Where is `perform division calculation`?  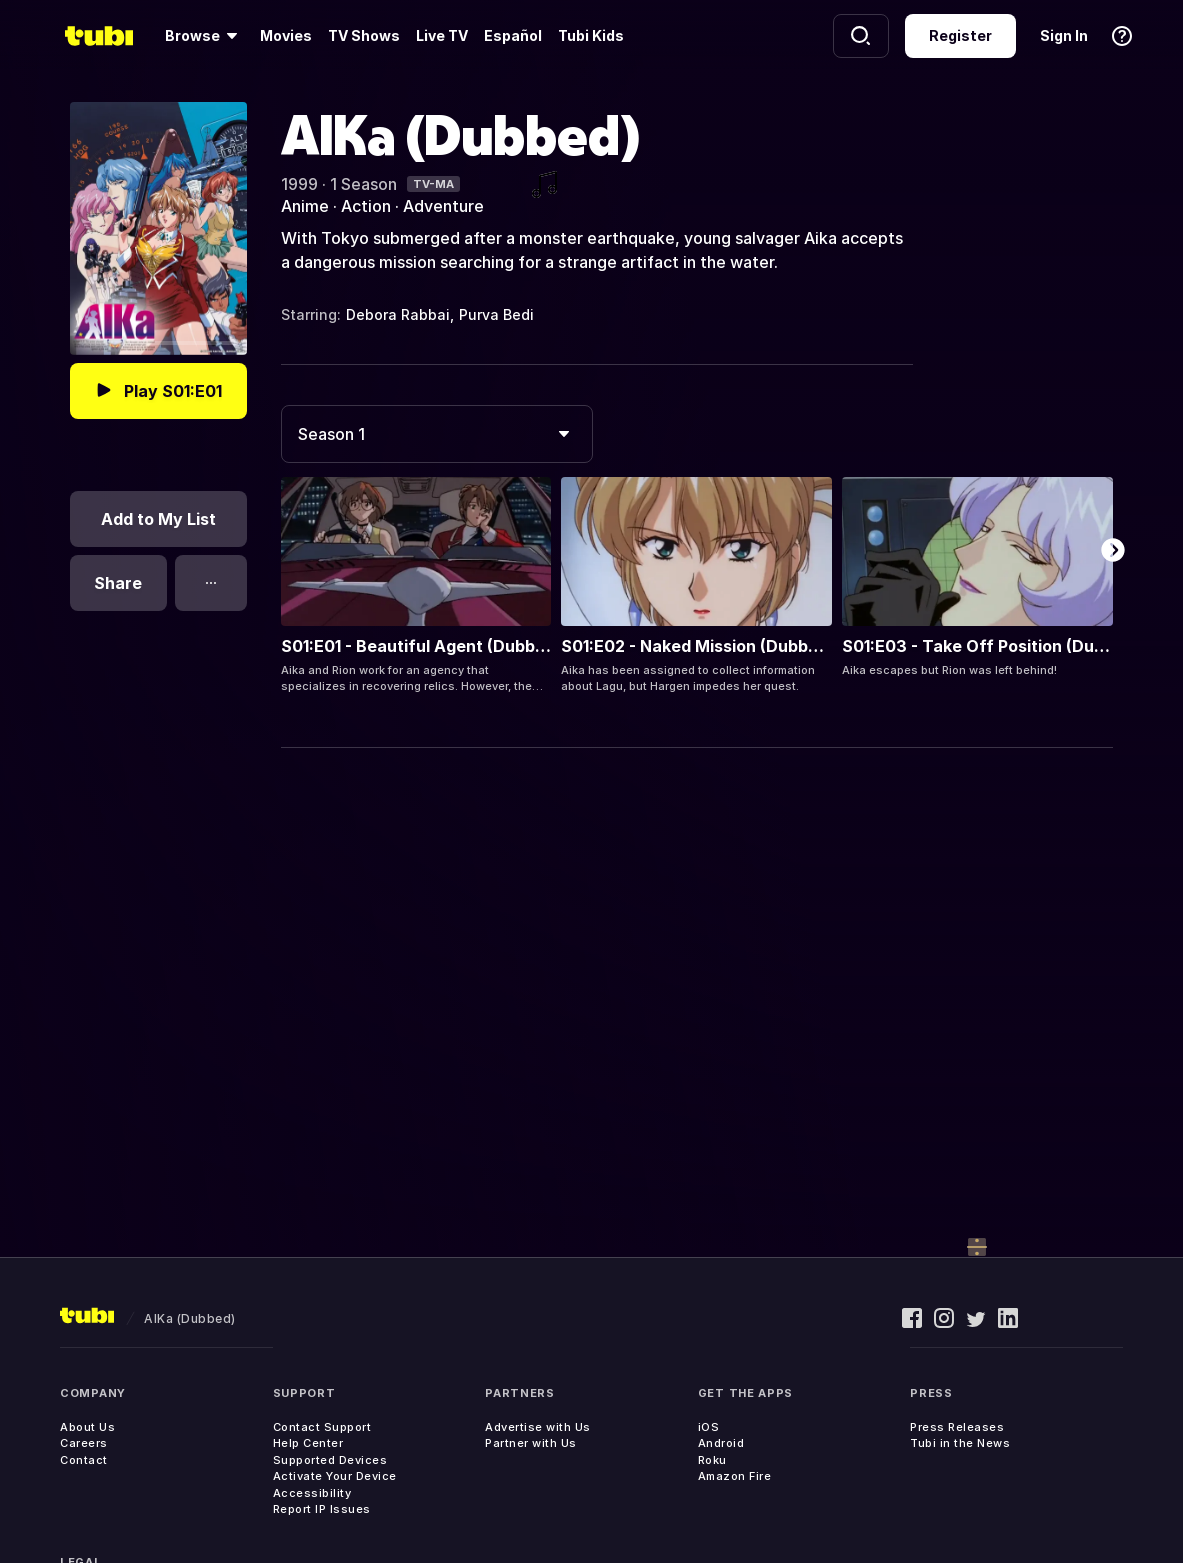
perform division calculation is located at coordinates (977, 1247).